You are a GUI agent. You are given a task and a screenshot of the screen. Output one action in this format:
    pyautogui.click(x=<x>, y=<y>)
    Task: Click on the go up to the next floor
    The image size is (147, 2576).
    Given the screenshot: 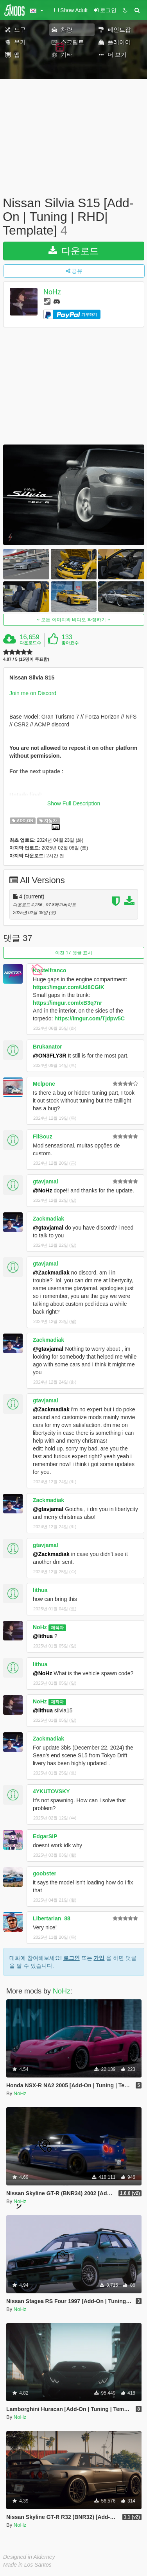 What is the action you would take?
    pyautogui.click(x=19, y=2207)
    